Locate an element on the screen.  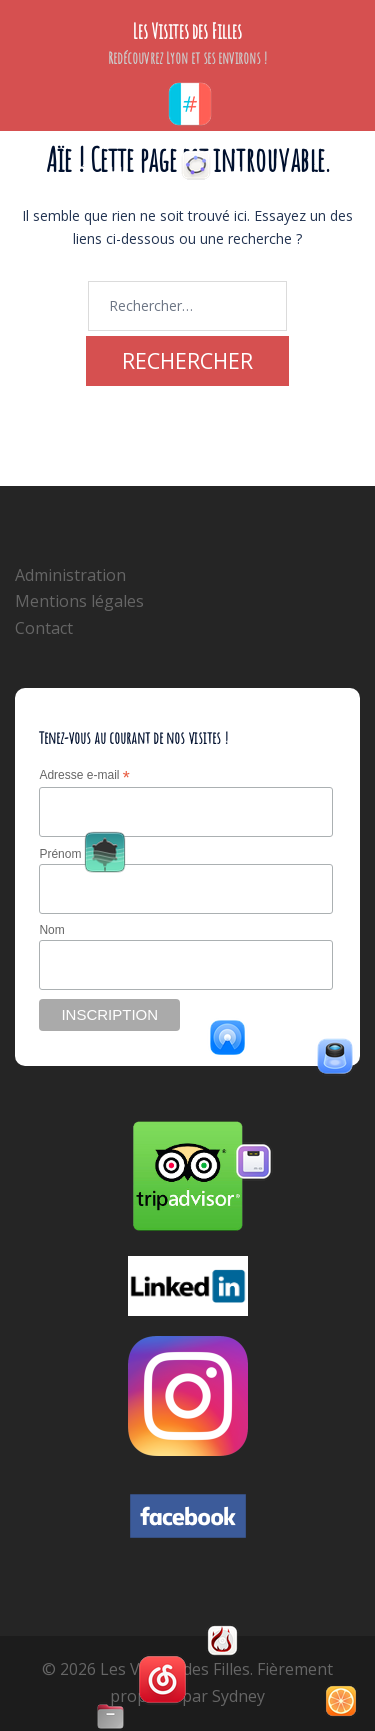
open eye of gnome image viewer is located at coordinates (335, 1056).